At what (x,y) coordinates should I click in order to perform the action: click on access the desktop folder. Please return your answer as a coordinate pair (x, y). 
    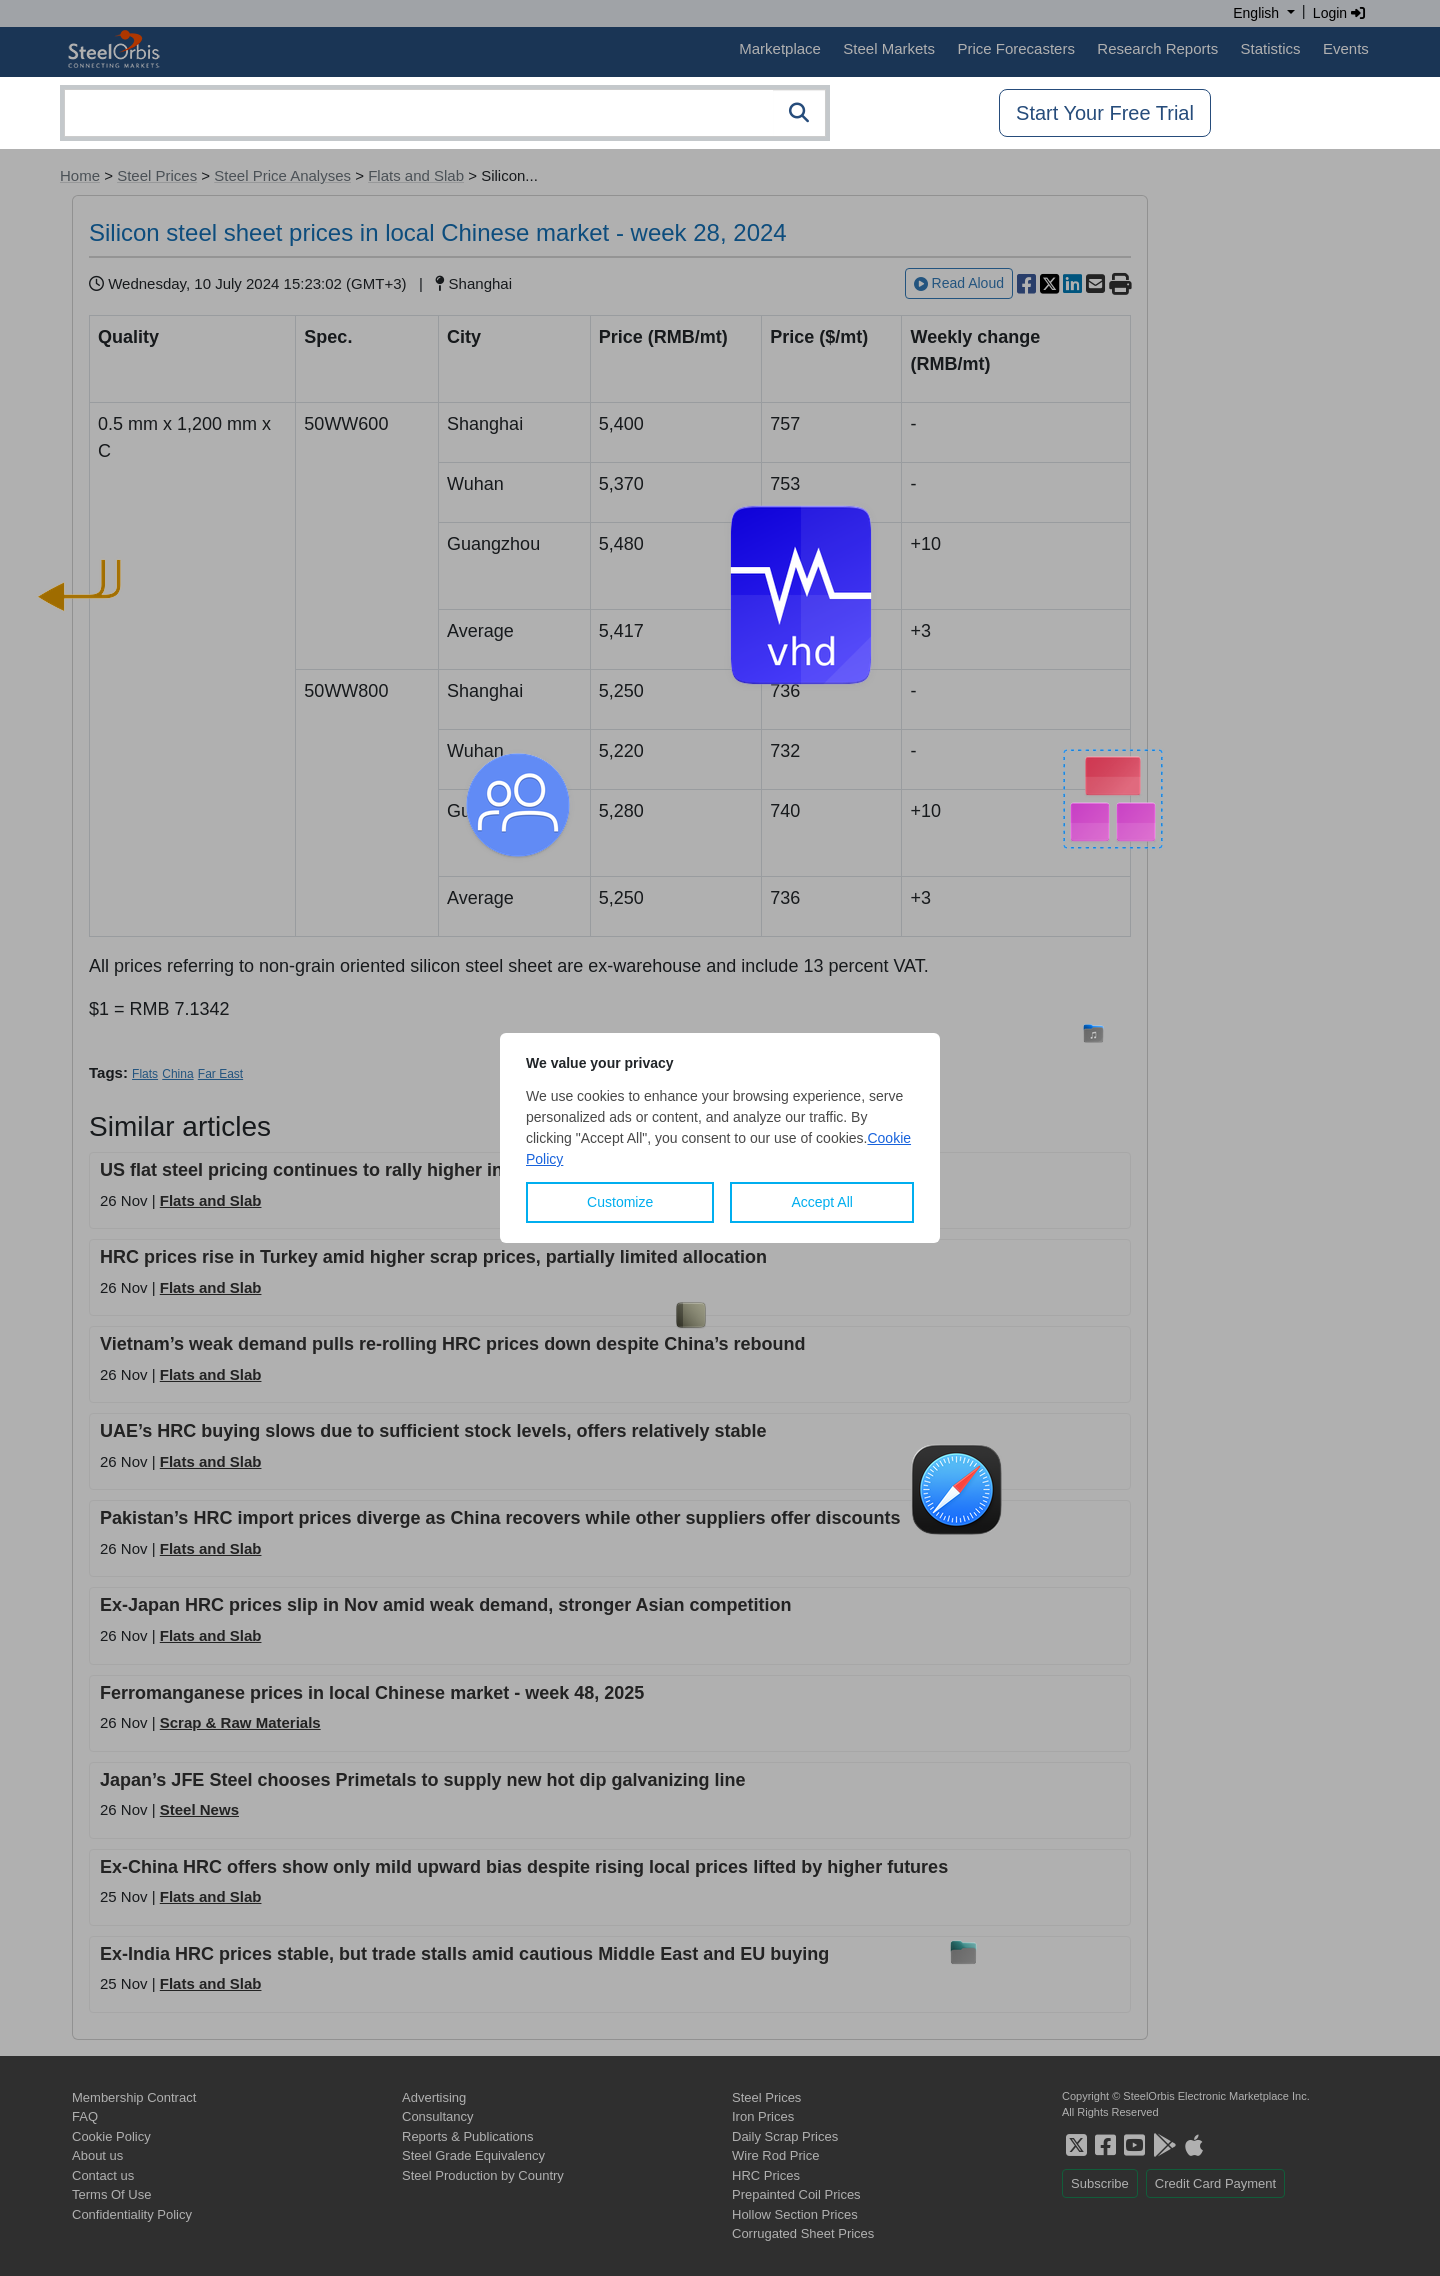
    Looking at the image, I should click on (691, 1314).